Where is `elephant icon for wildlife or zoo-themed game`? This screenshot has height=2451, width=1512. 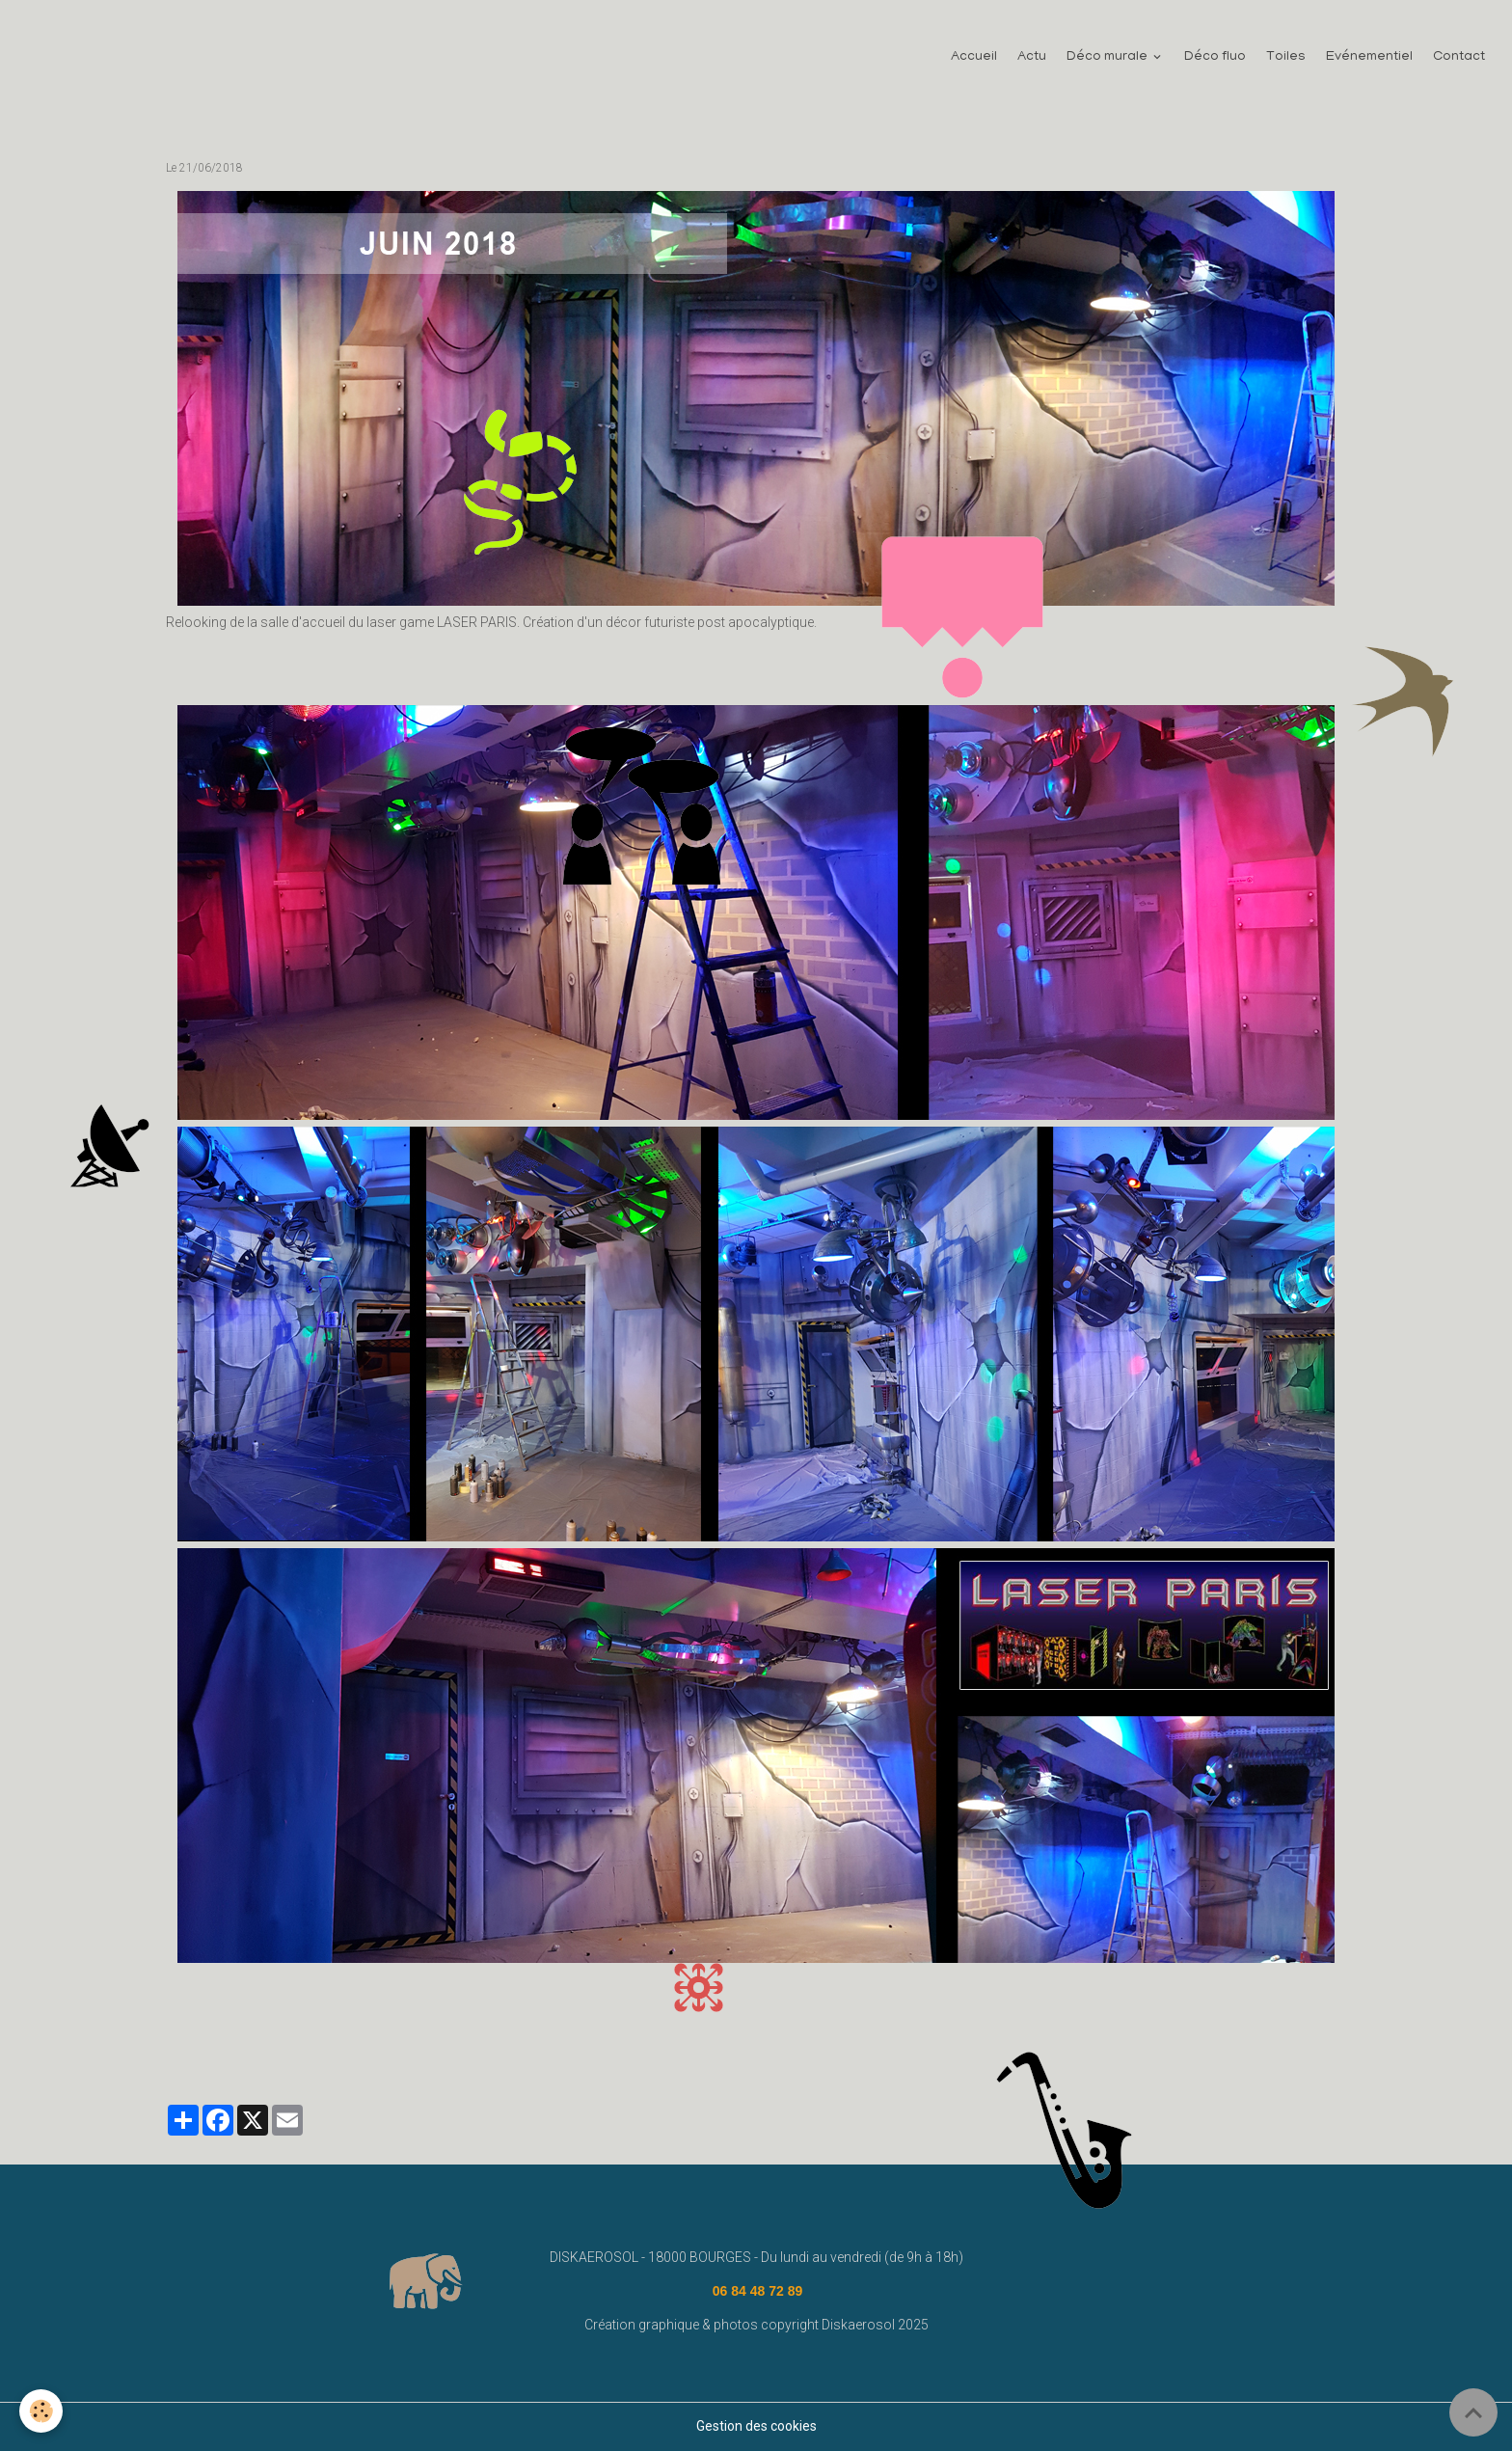 elephant icon for wildlife or zoo-themed game is located at coordinates (426, 2281).